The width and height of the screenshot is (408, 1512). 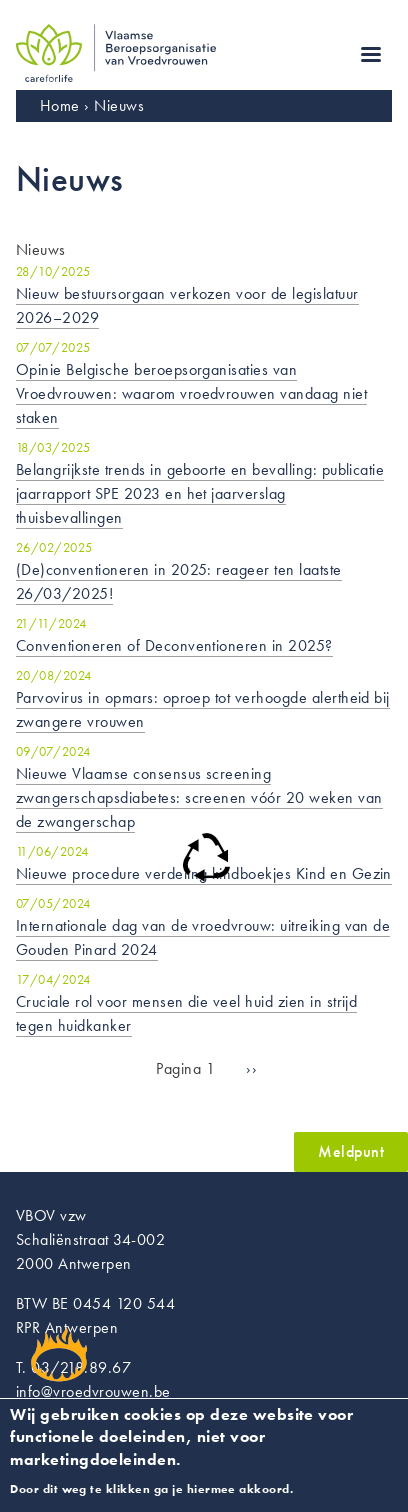 I want to click on activate fire shield or protective ability, so click(x=59, y=1355).